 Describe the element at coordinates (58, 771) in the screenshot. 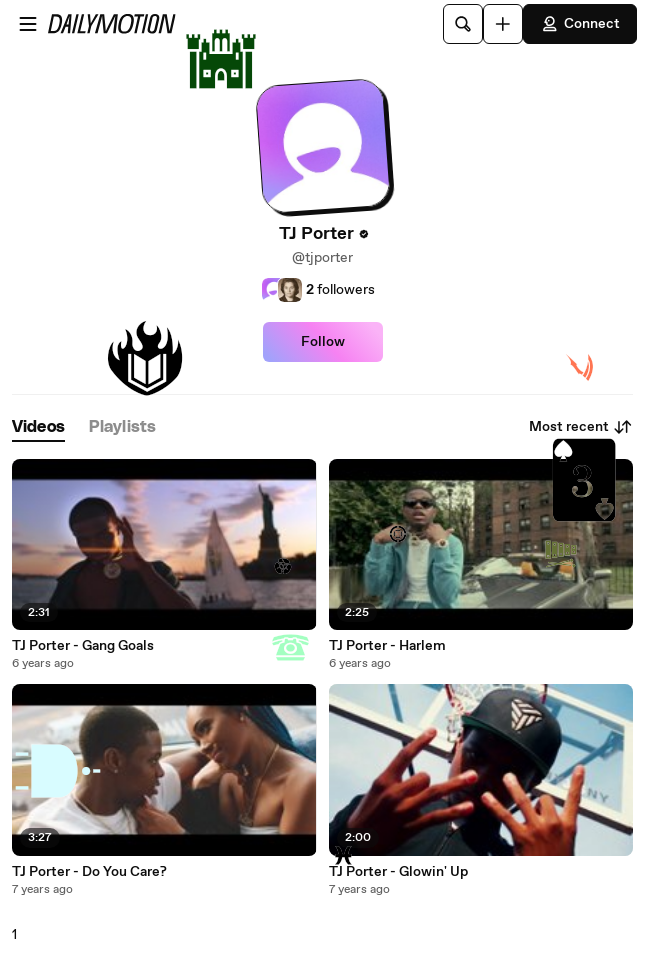

I see `represents a NAND logic gate in a circuit diagram` at that location.